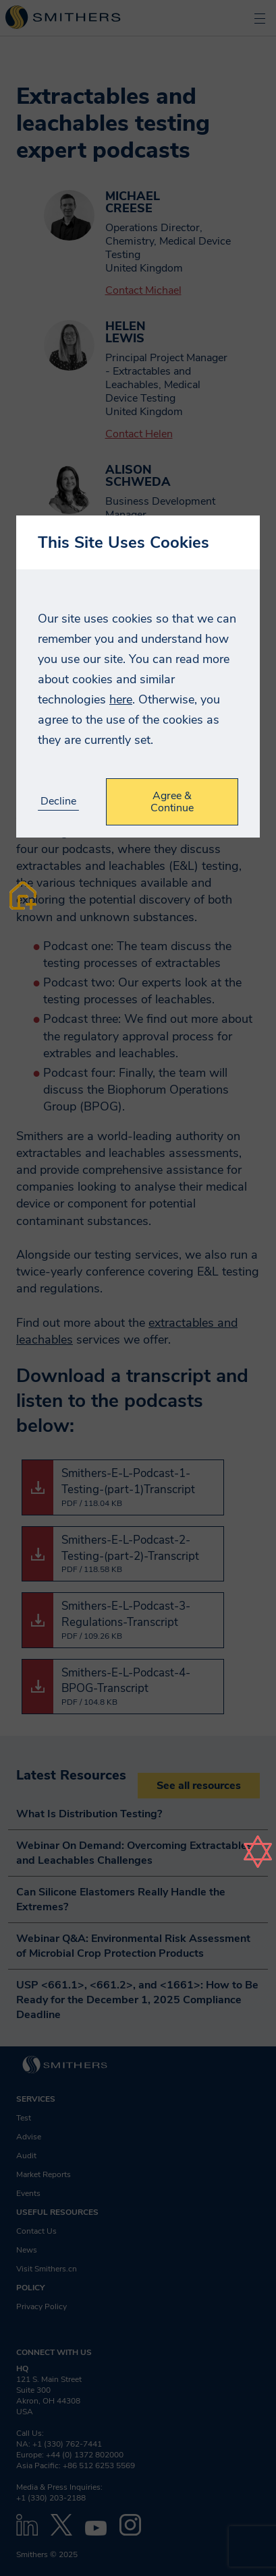 The width and height of the screenshot is (276, 2576). I want to click on indicates Jewish religious content or services, so click(258, 1852).